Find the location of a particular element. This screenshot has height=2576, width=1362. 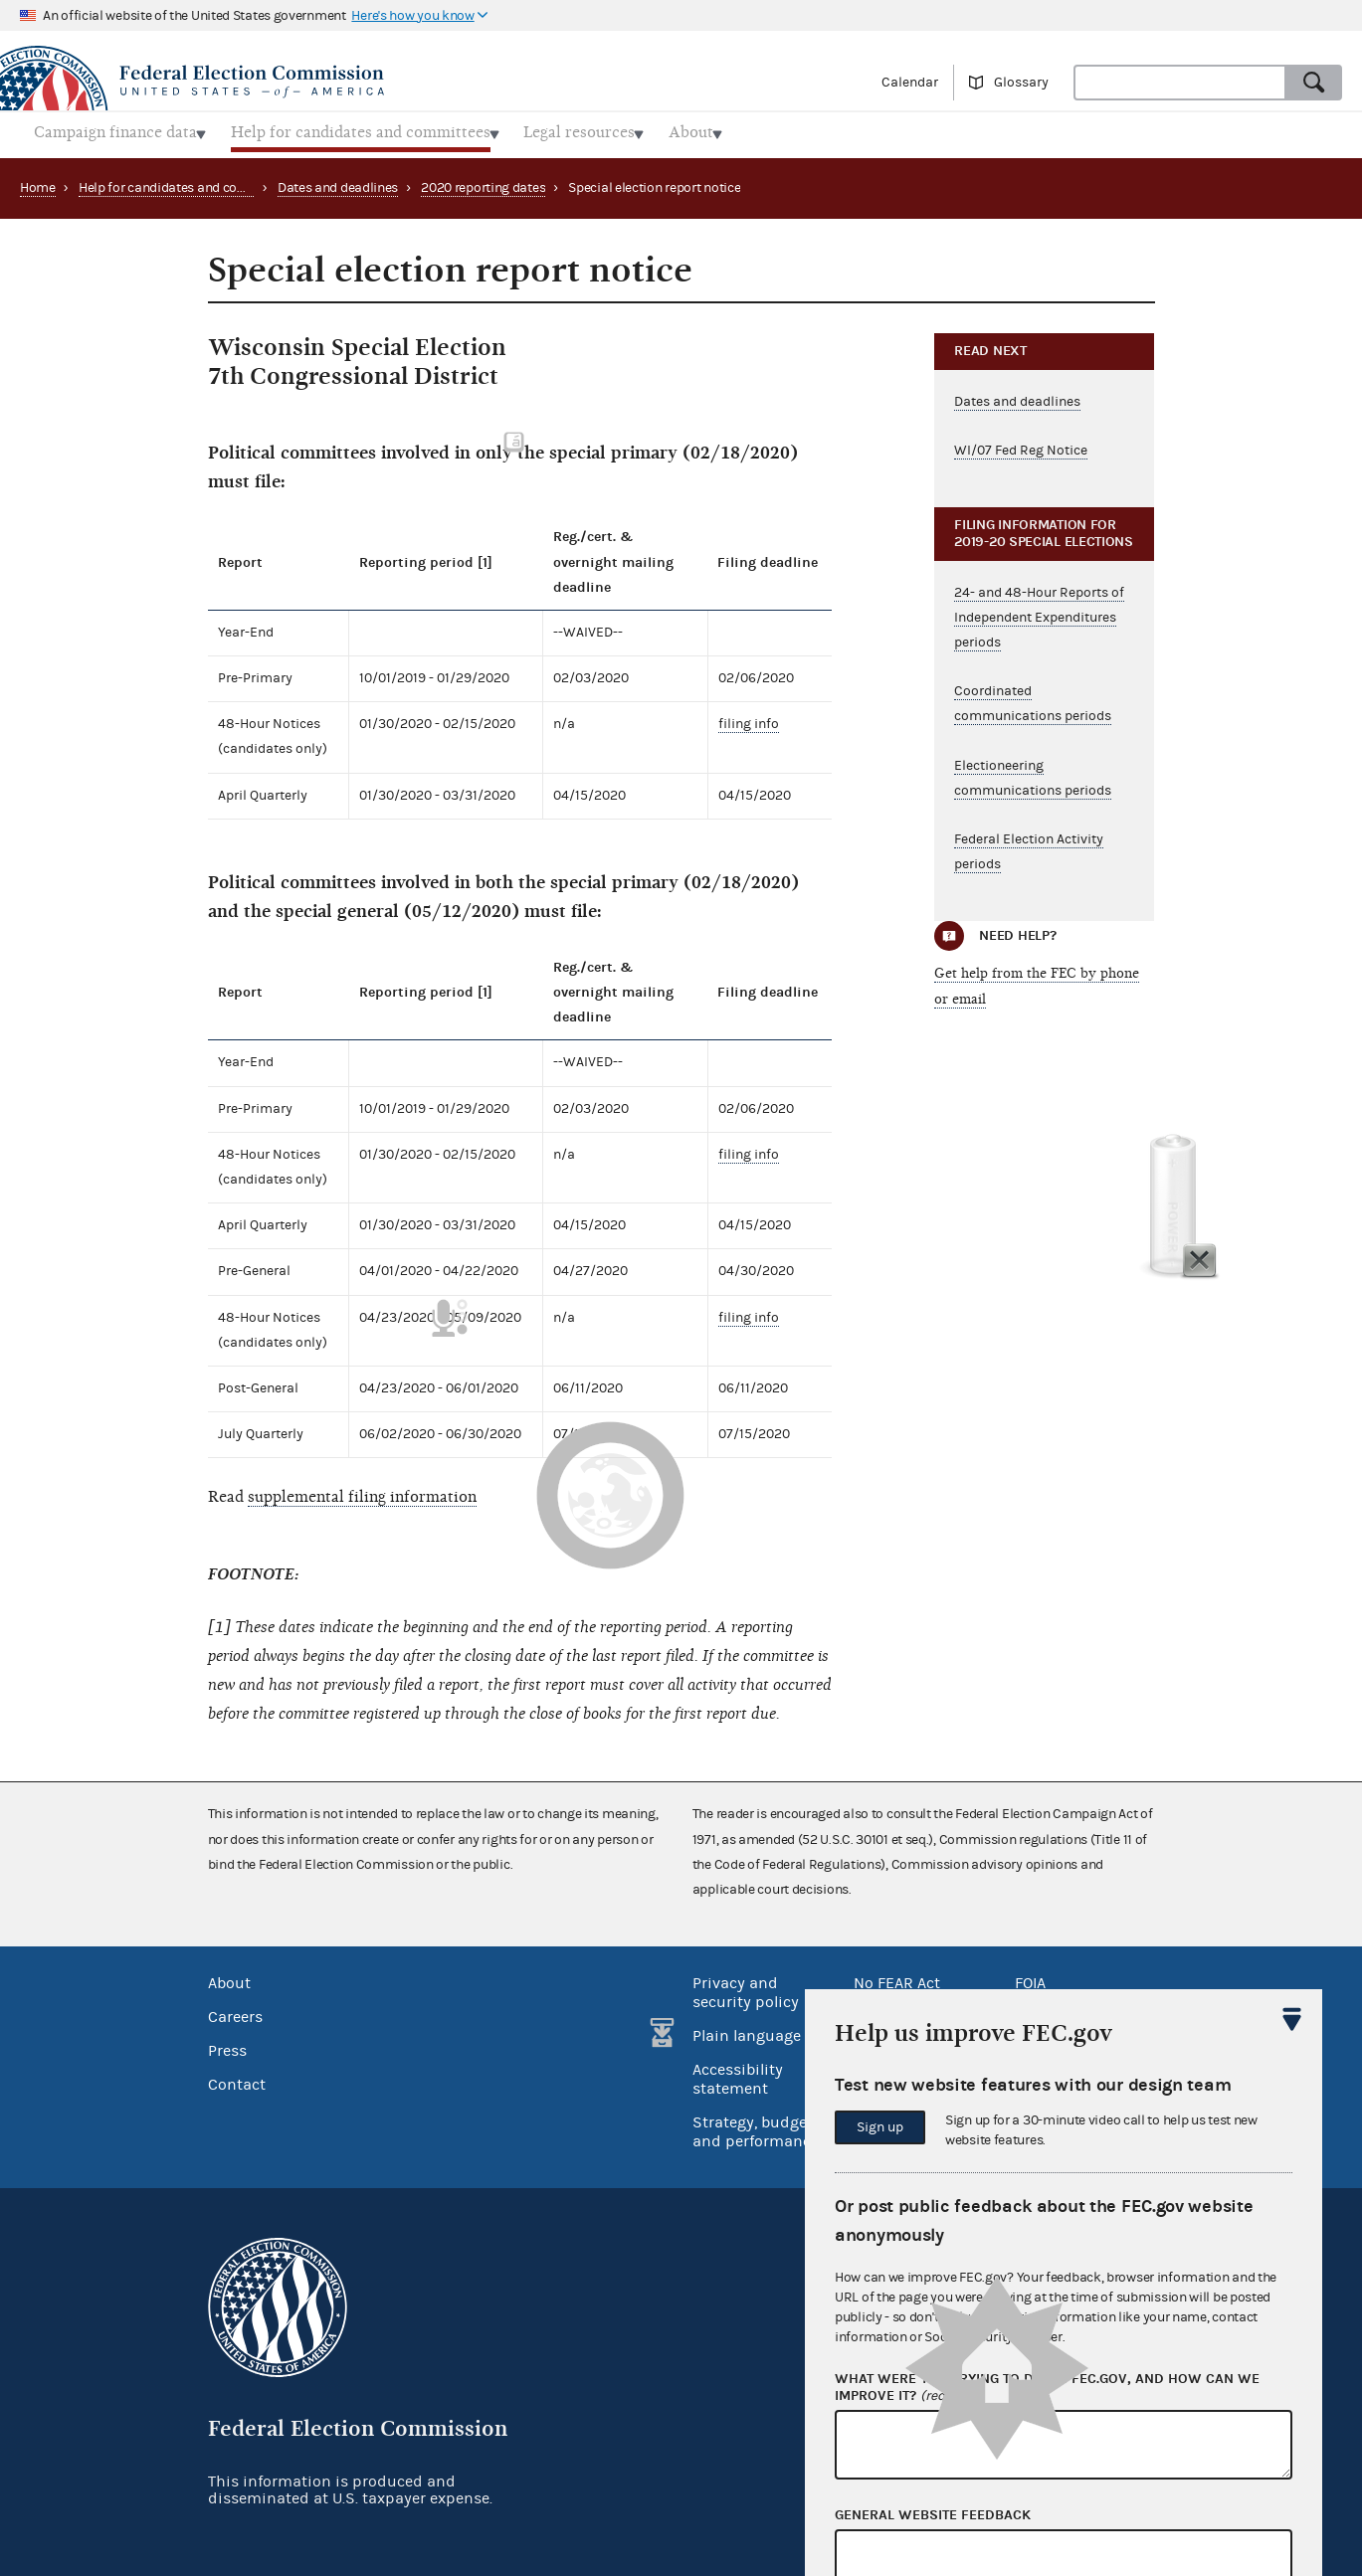

open character map application is located at coordinates (513, 442).